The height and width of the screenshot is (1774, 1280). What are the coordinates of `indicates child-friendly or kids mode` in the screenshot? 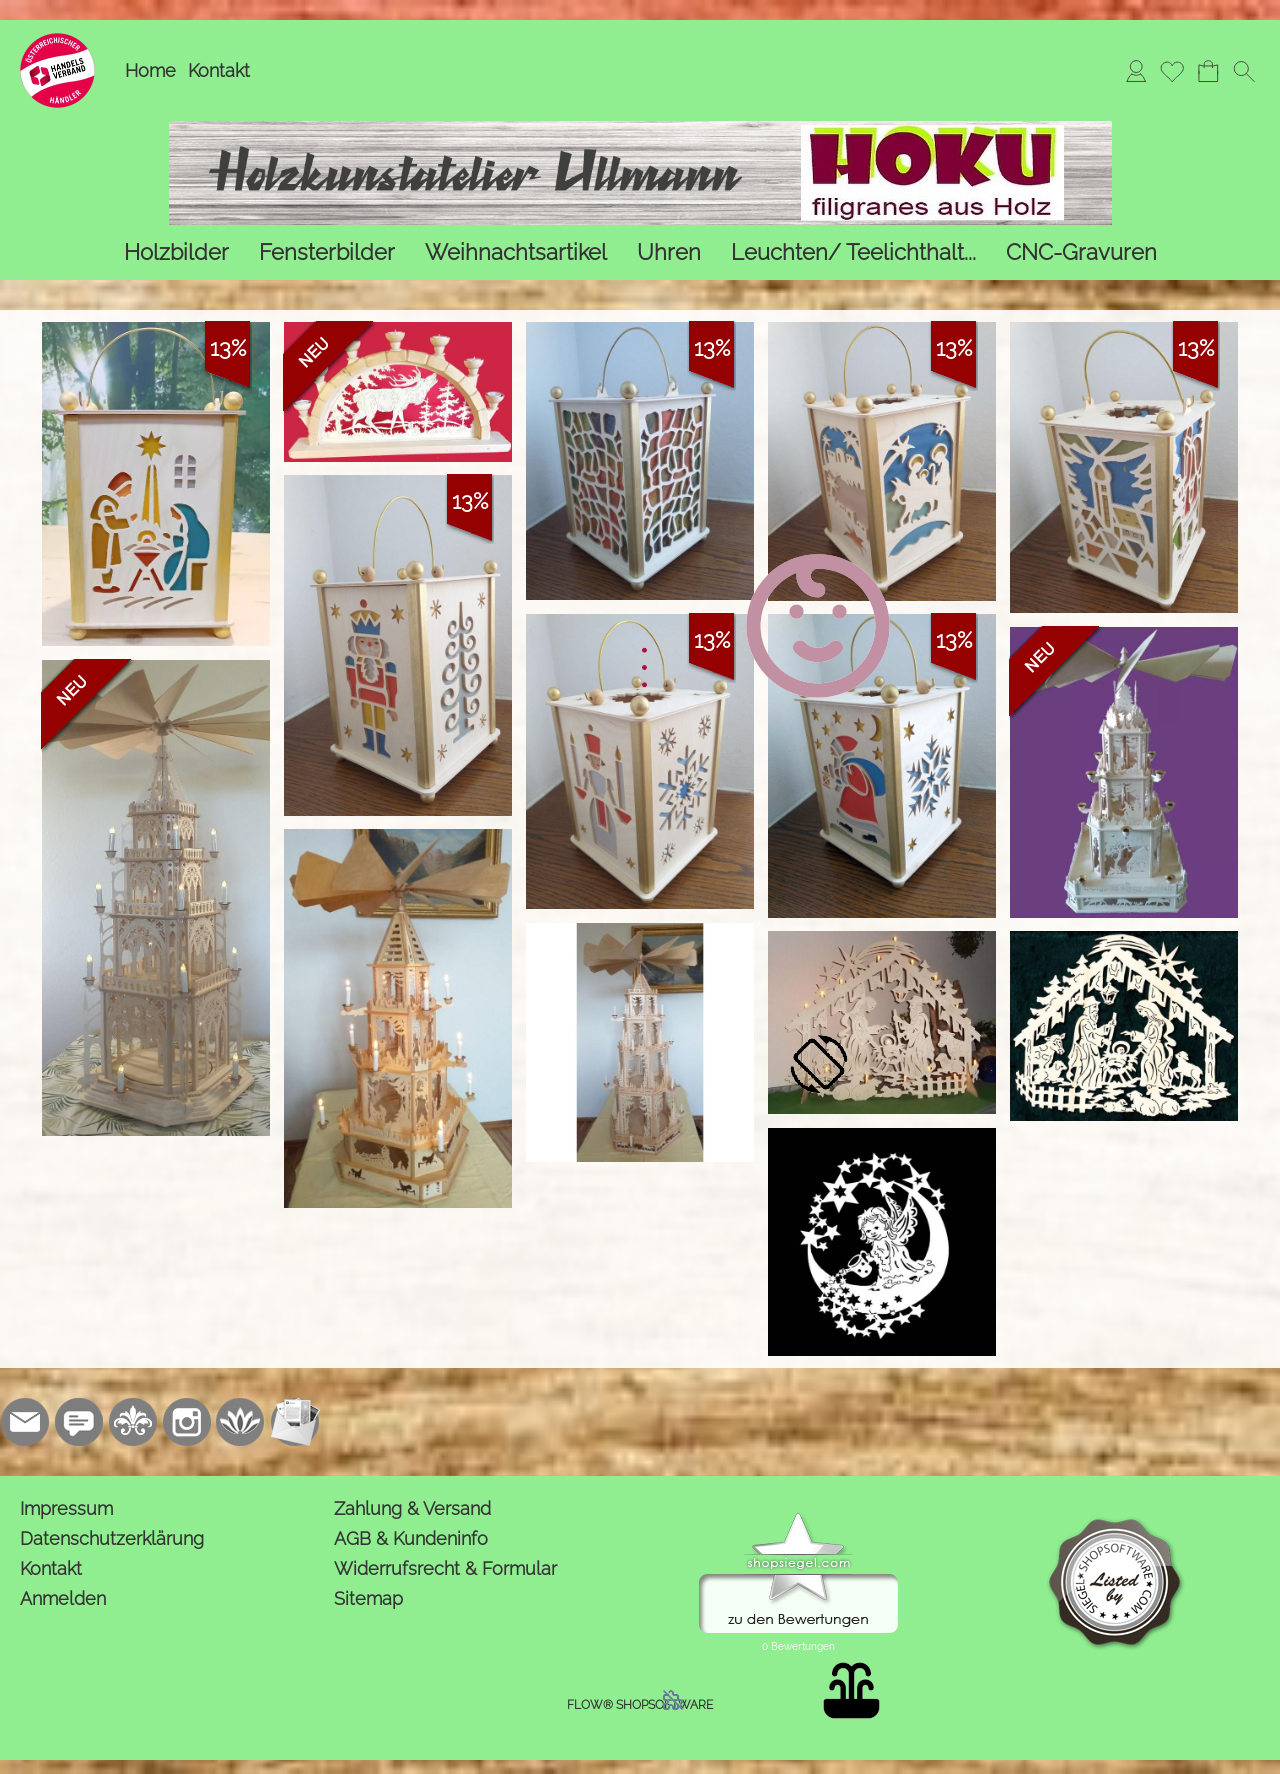 It's located at (818, 626).